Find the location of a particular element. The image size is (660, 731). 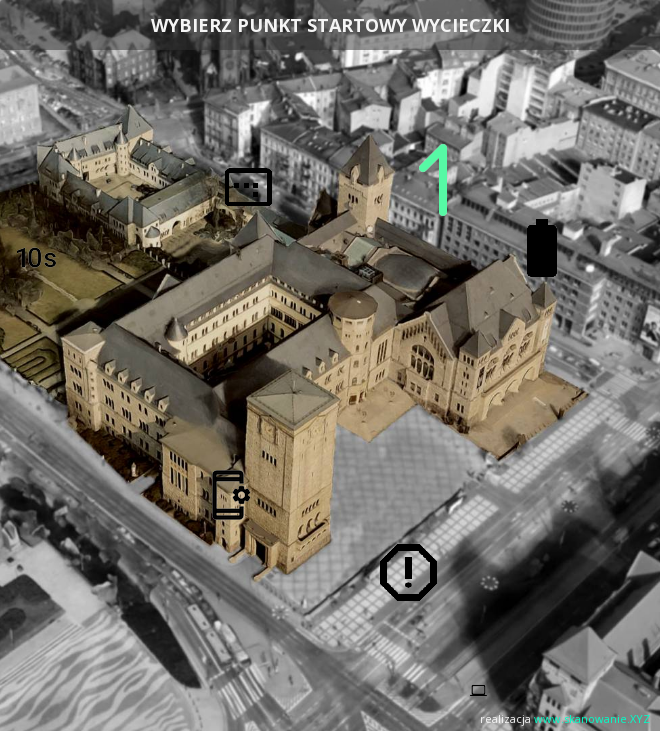

adjust image aspect ratio settings is located at coordinates (248, 187).